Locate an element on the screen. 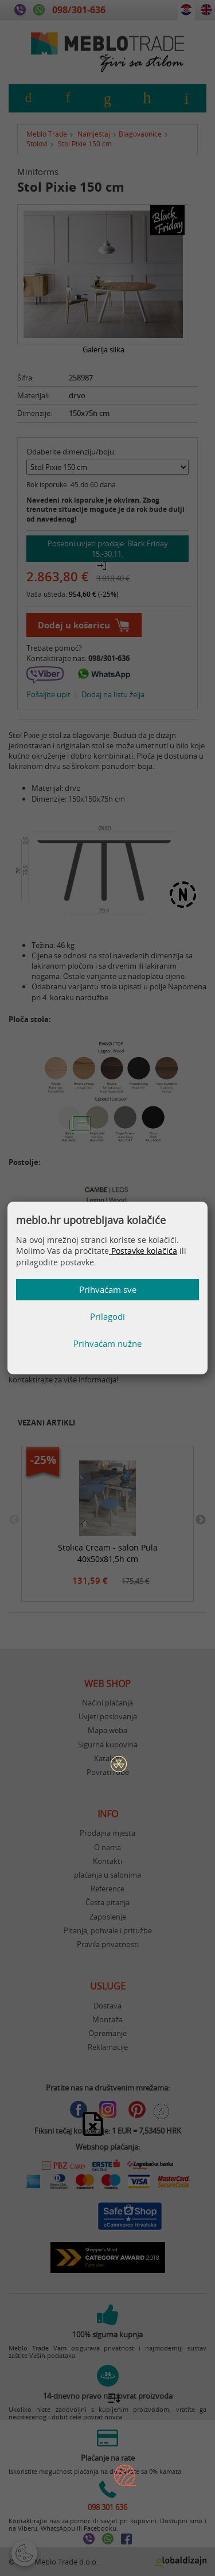  fallout shelter location marker is located at coordinates (119, 1764).